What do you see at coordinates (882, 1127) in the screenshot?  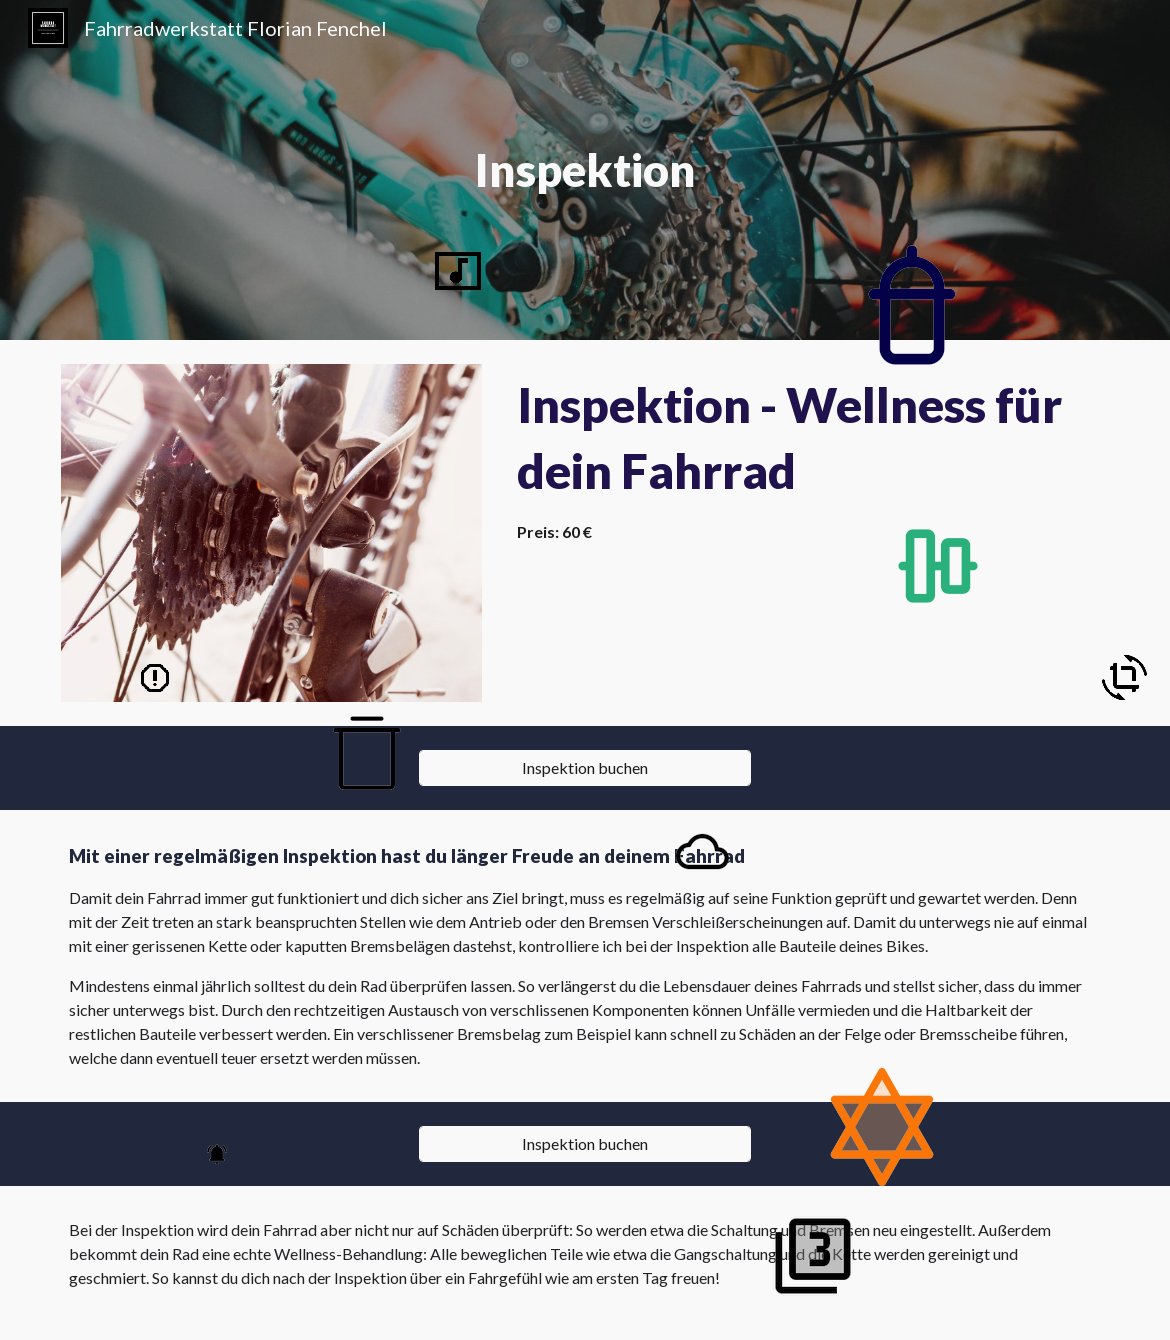 I see `indicates jewish or hebrew-related content` at bounding box center [882, 1127].